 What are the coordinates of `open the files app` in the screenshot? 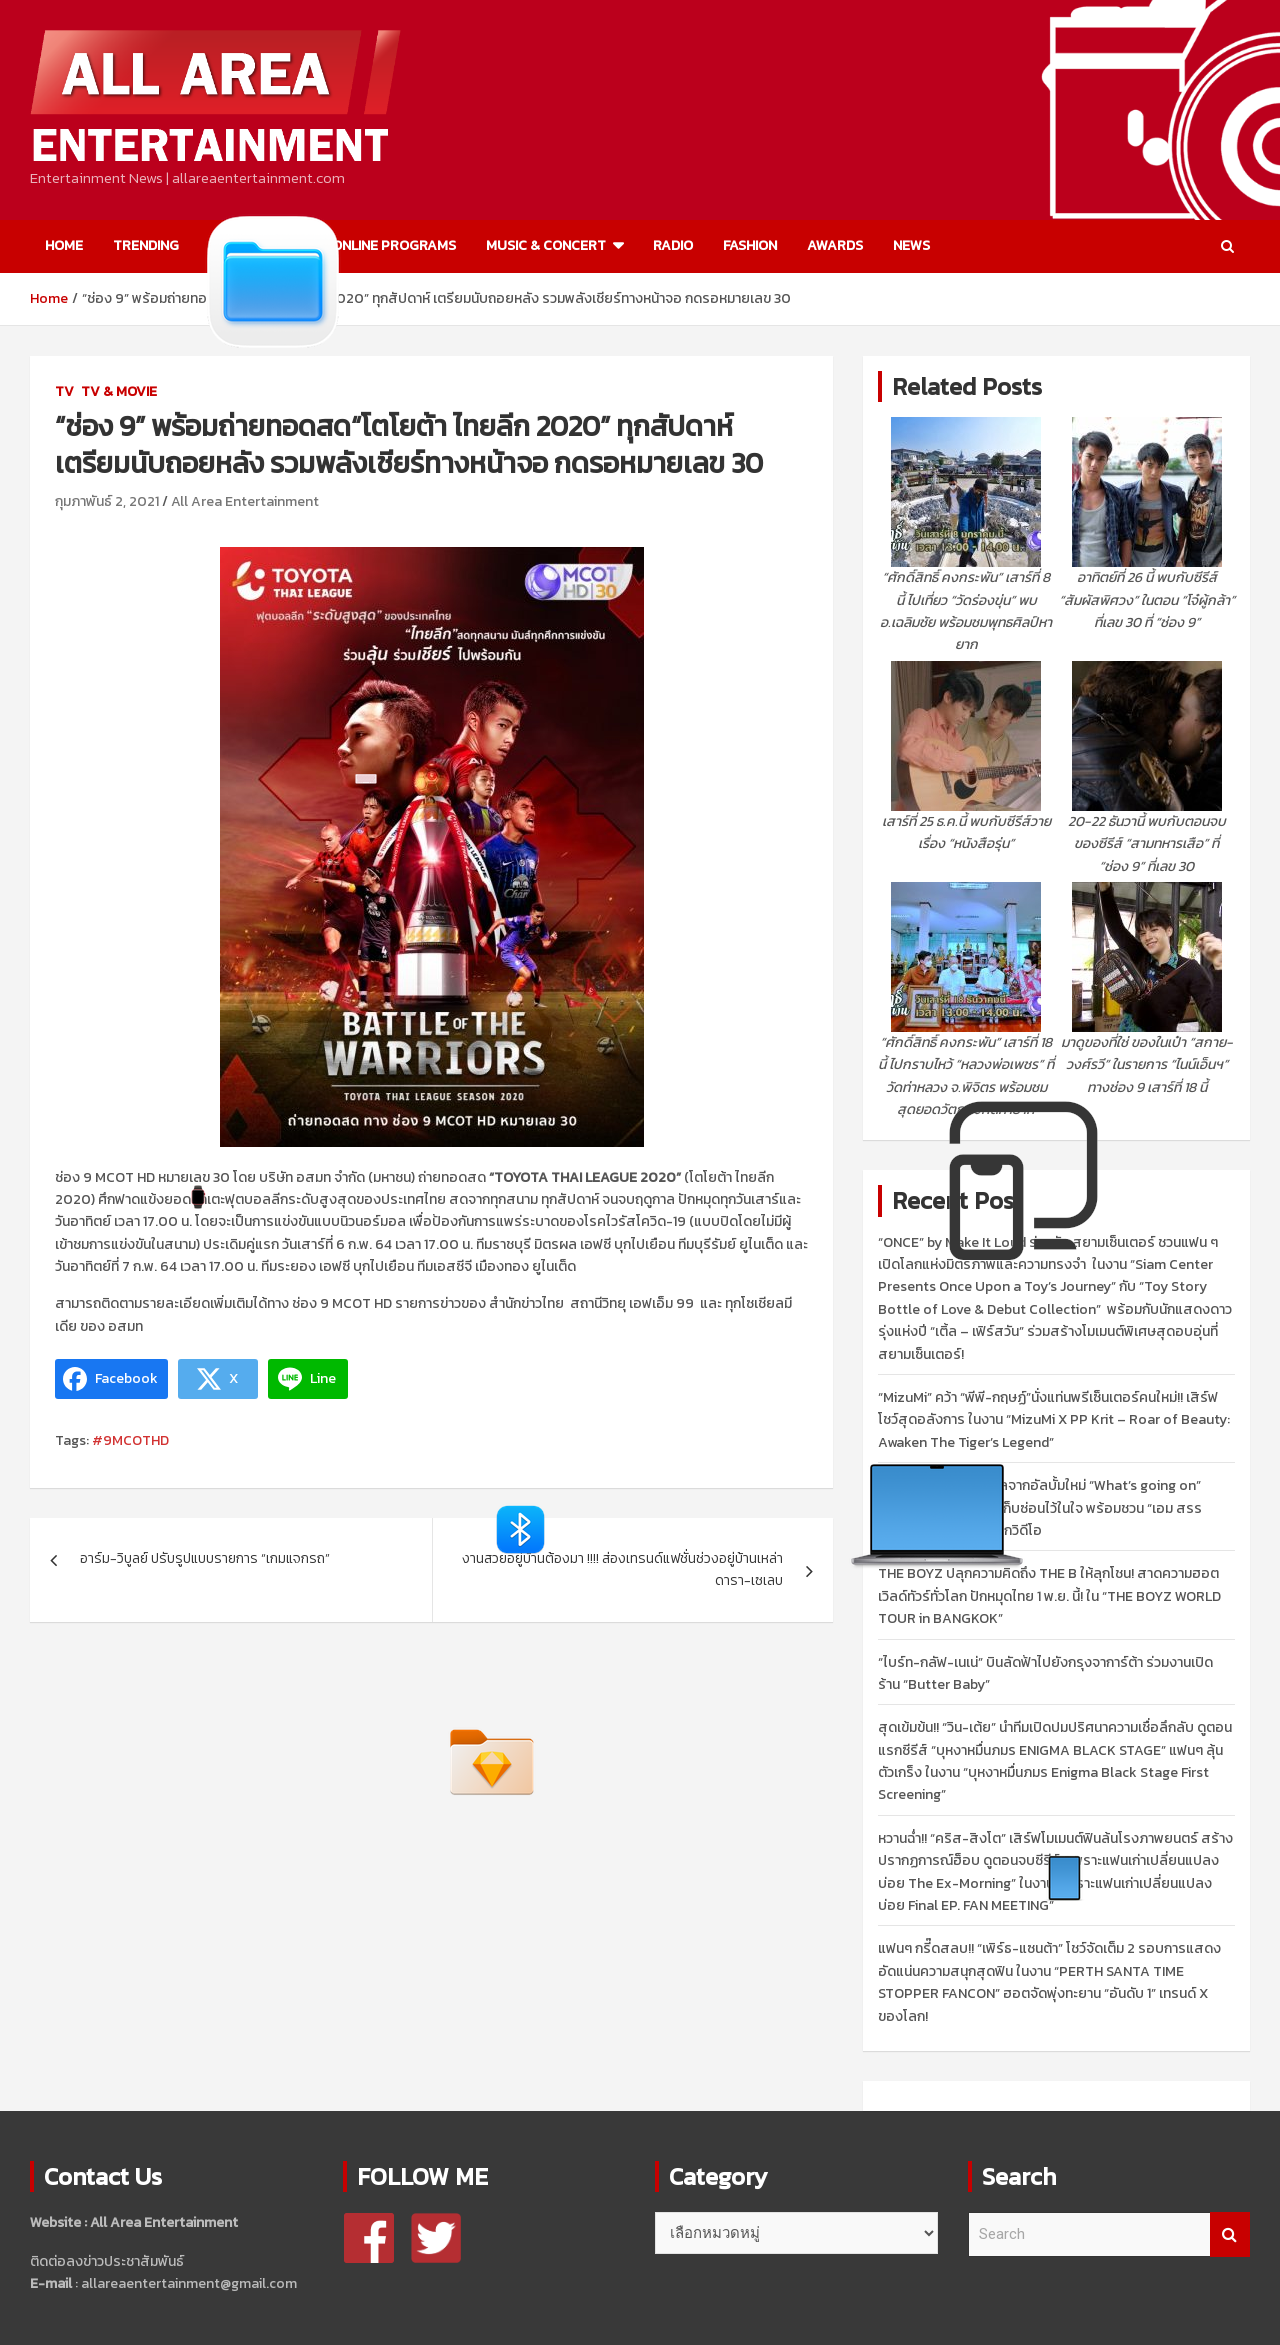 It's located at (273, 282).